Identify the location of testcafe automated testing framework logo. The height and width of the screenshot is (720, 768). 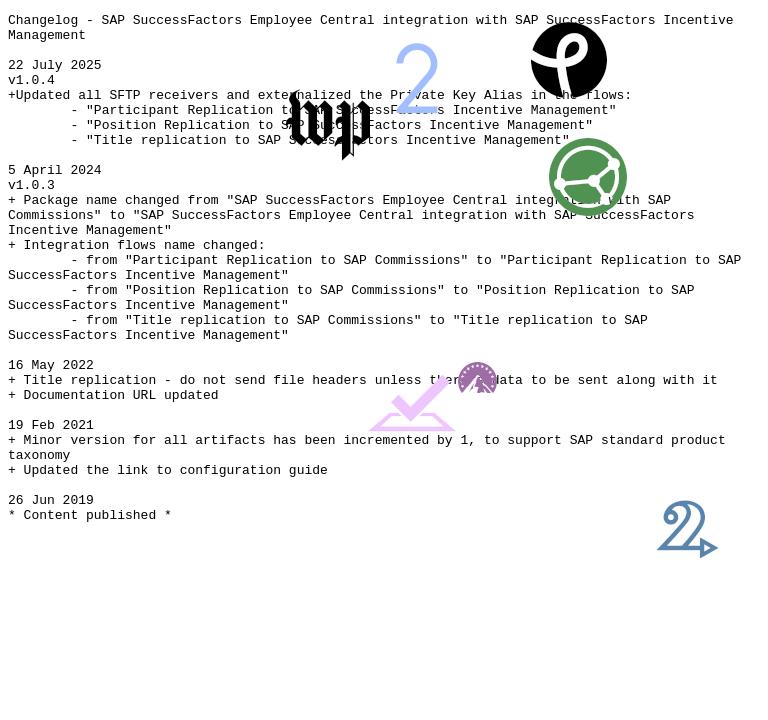
(412, 403).